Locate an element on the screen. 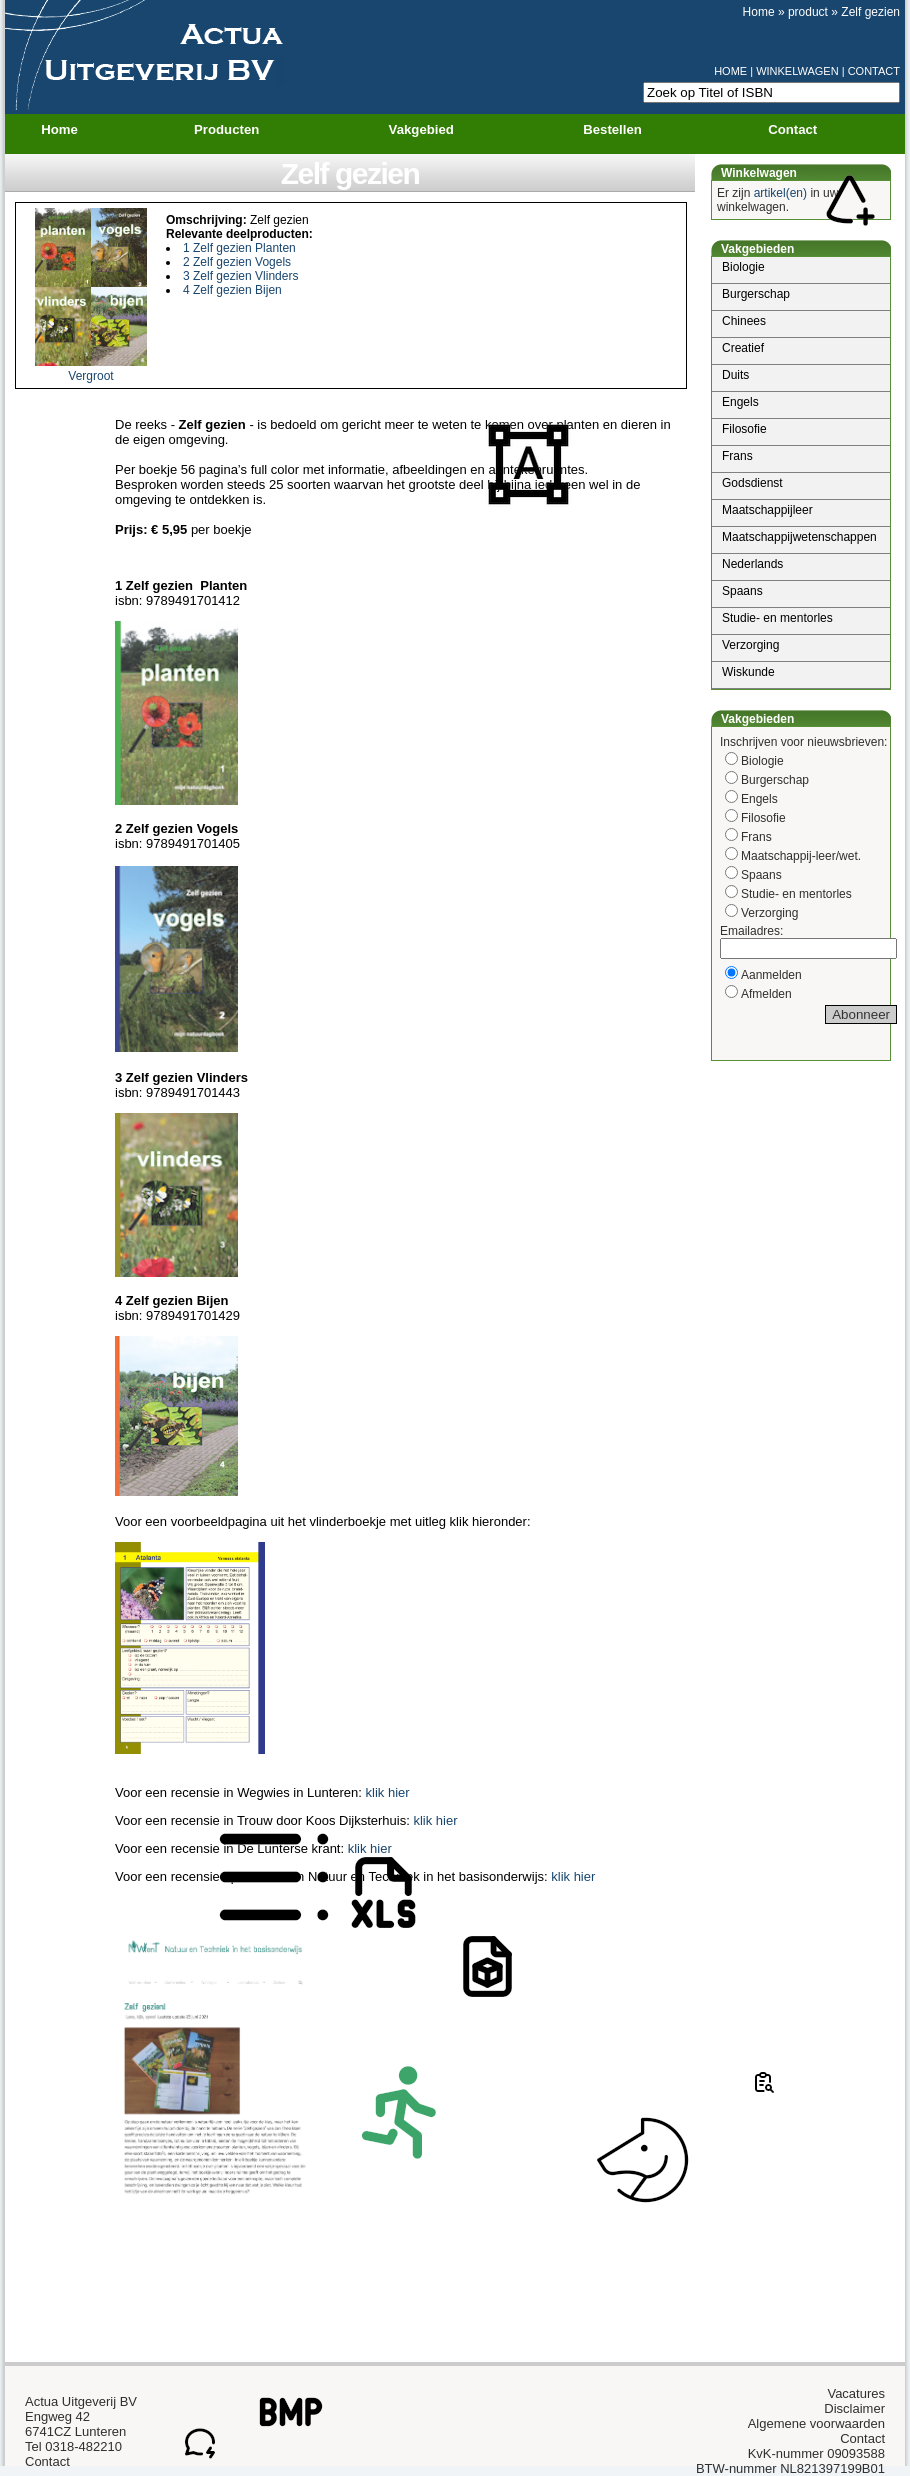  indicates a BMP image file format is located at coordinates (291, 2412).